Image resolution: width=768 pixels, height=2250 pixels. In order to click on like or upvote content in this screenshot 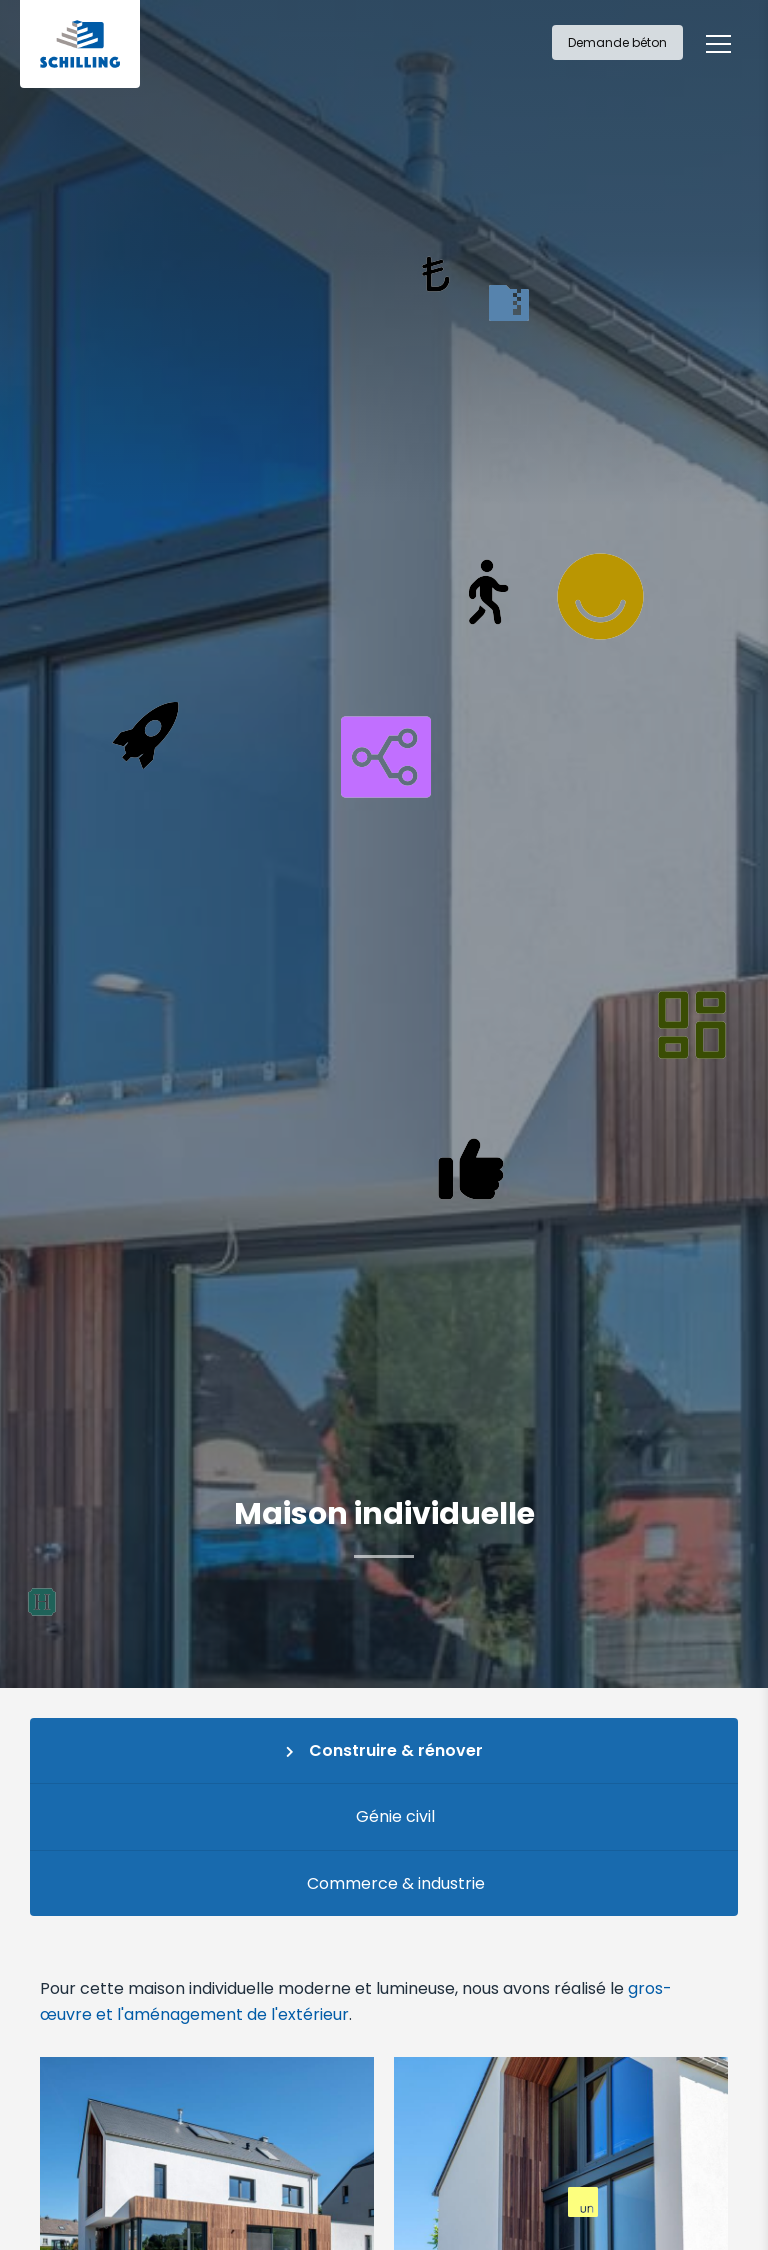, I will do `click(472, 1170)`.